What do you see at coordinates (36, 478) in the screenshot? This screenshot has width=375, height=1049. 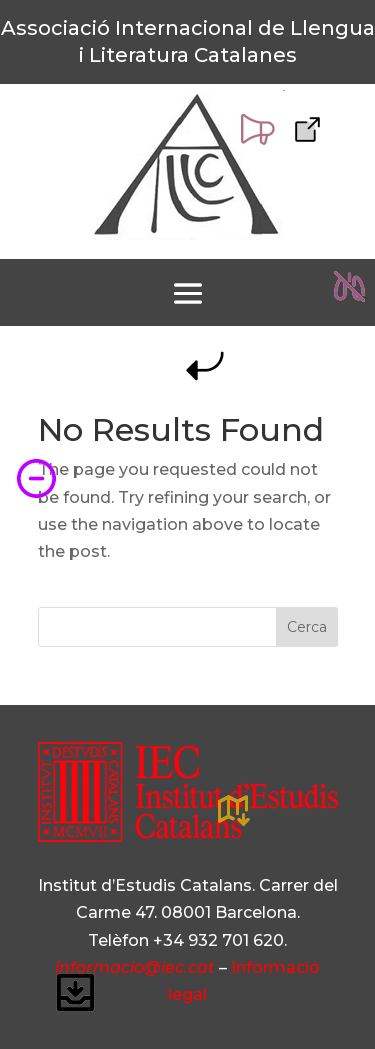 I see `remove an item from a list or collection` at bounding box center [36, 478].